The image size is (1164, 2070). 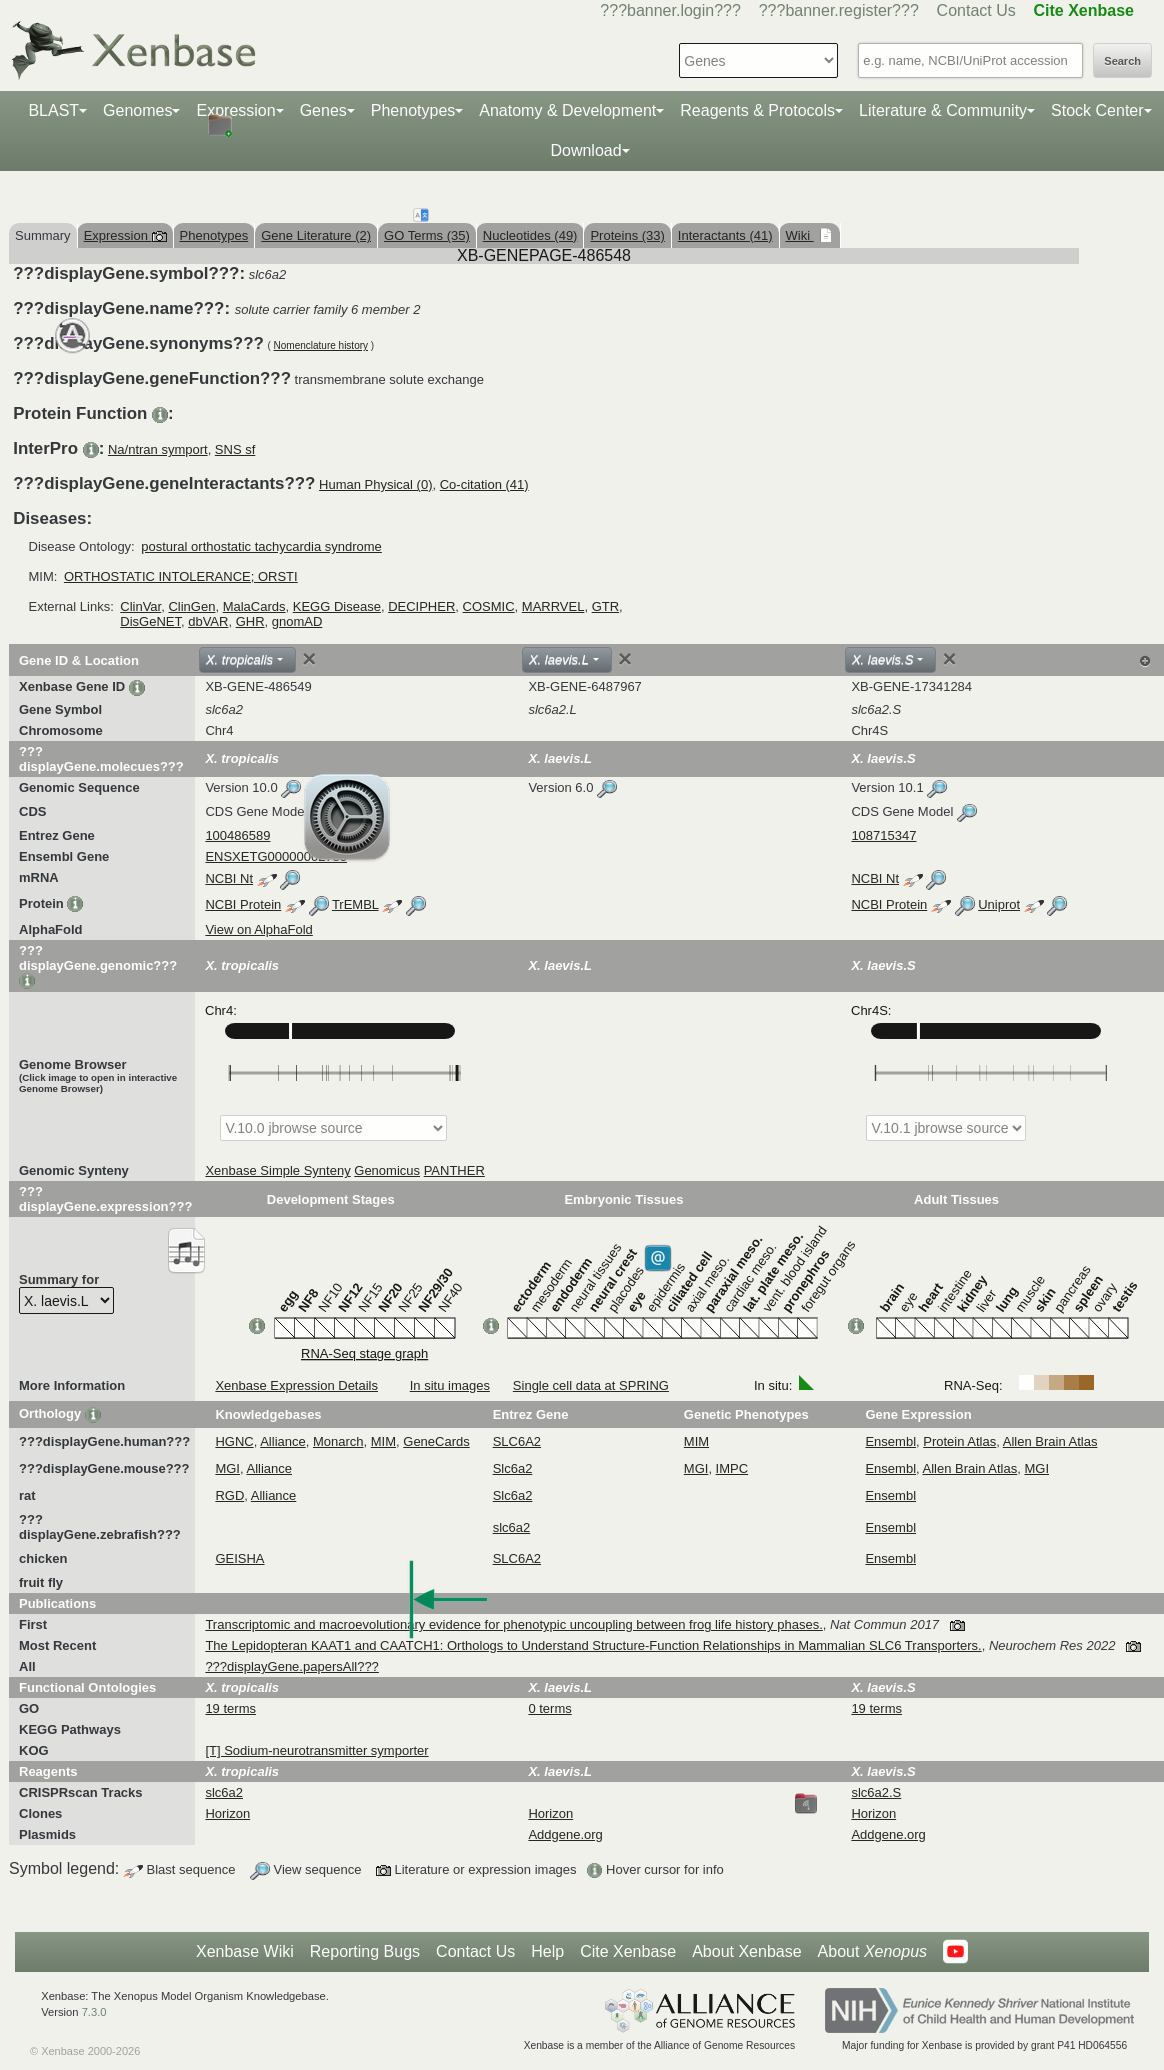 I want to click on open the software updater application, so click(x=72, y=335).